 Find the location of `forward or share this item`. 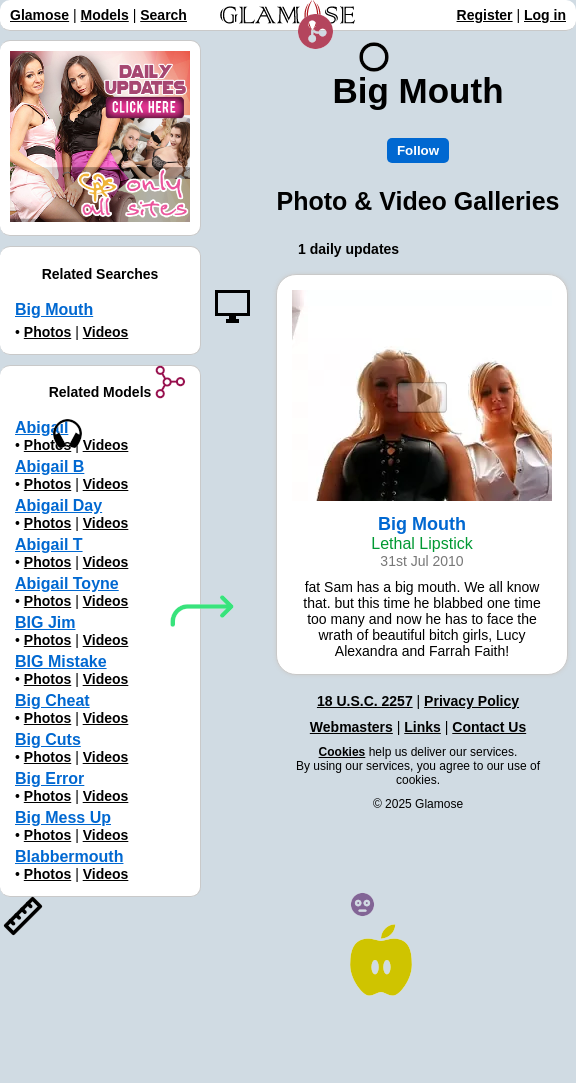

forward or share this item is located at coordinates (202, 611).